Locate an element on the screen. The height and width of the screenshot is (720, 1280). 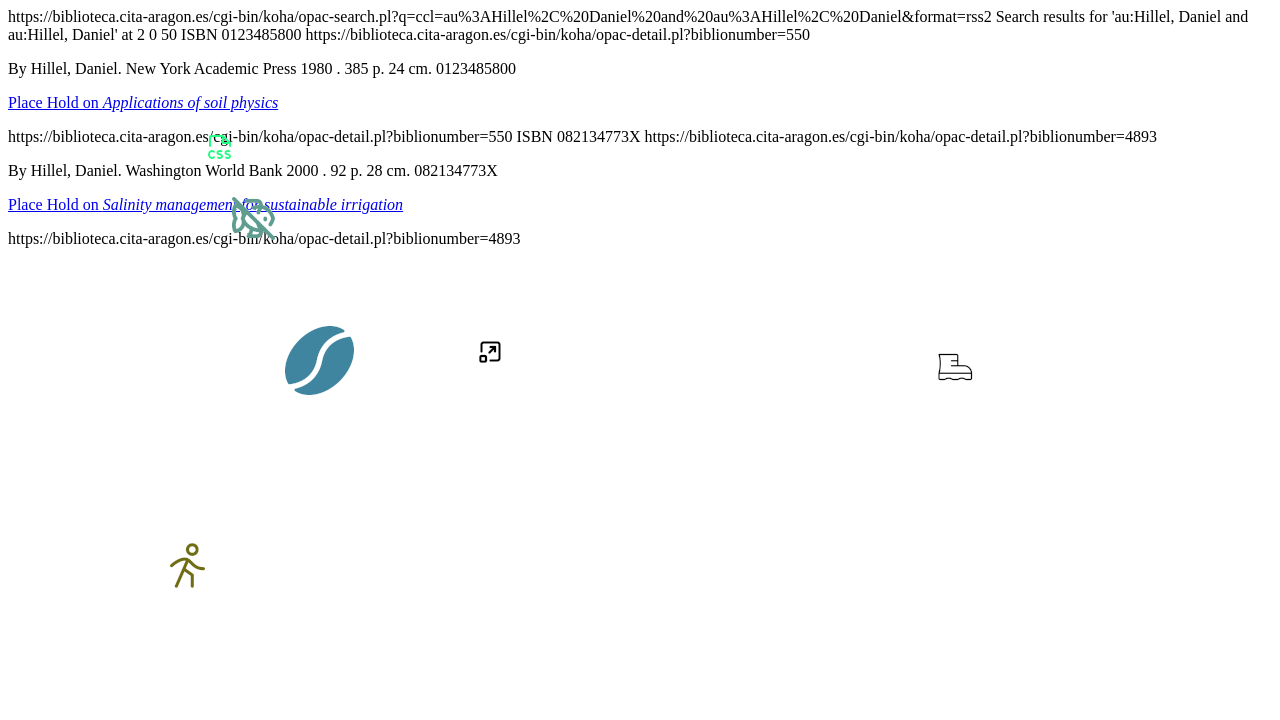
indicates walking directions or pedestrian mode is located at coordinates (187, 565).